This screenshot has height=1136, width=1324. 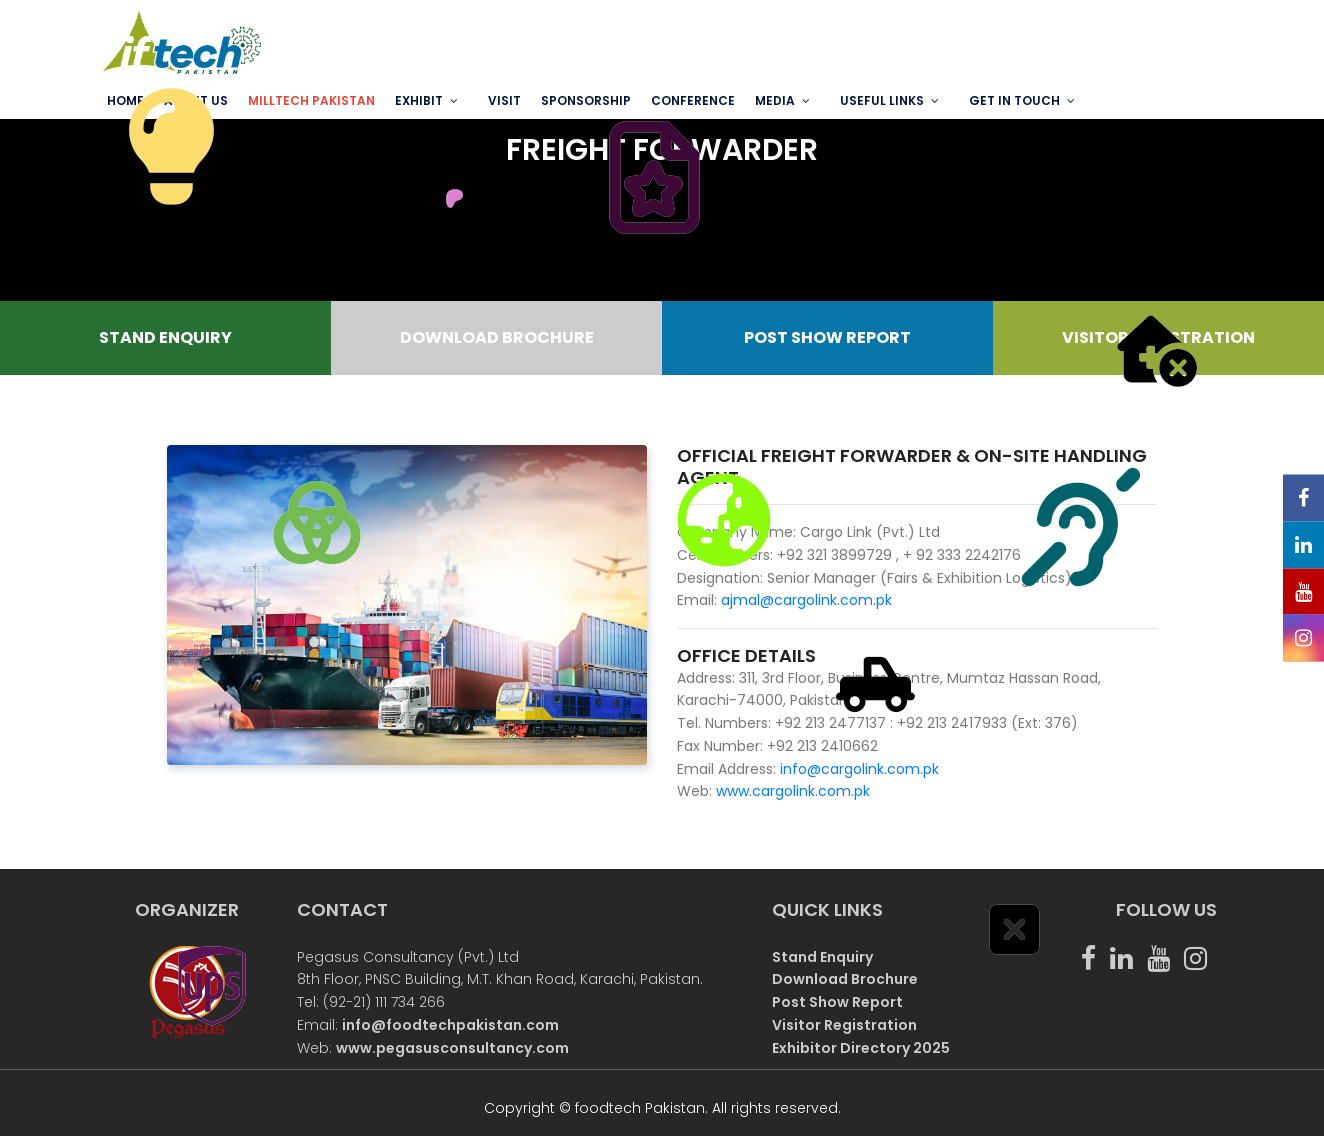 I want to click on select pickup truck as vehicle type, so click(x=875, y=684).